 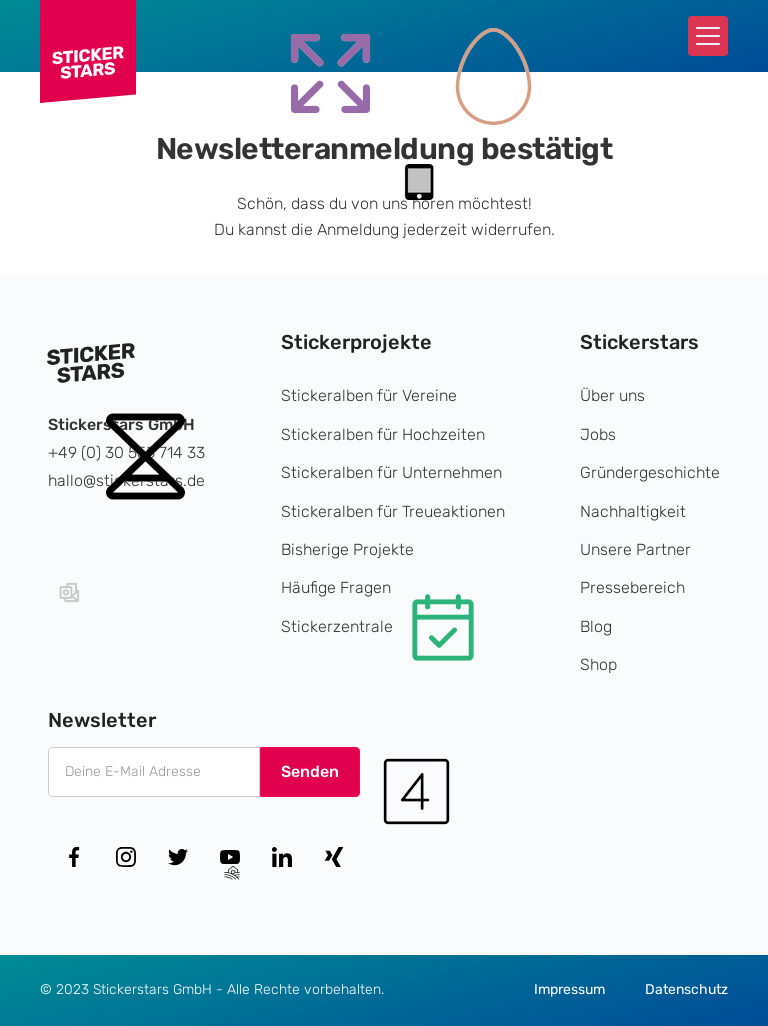 I want to click on expand to fullscreen mode, so click(x=330, y=73).